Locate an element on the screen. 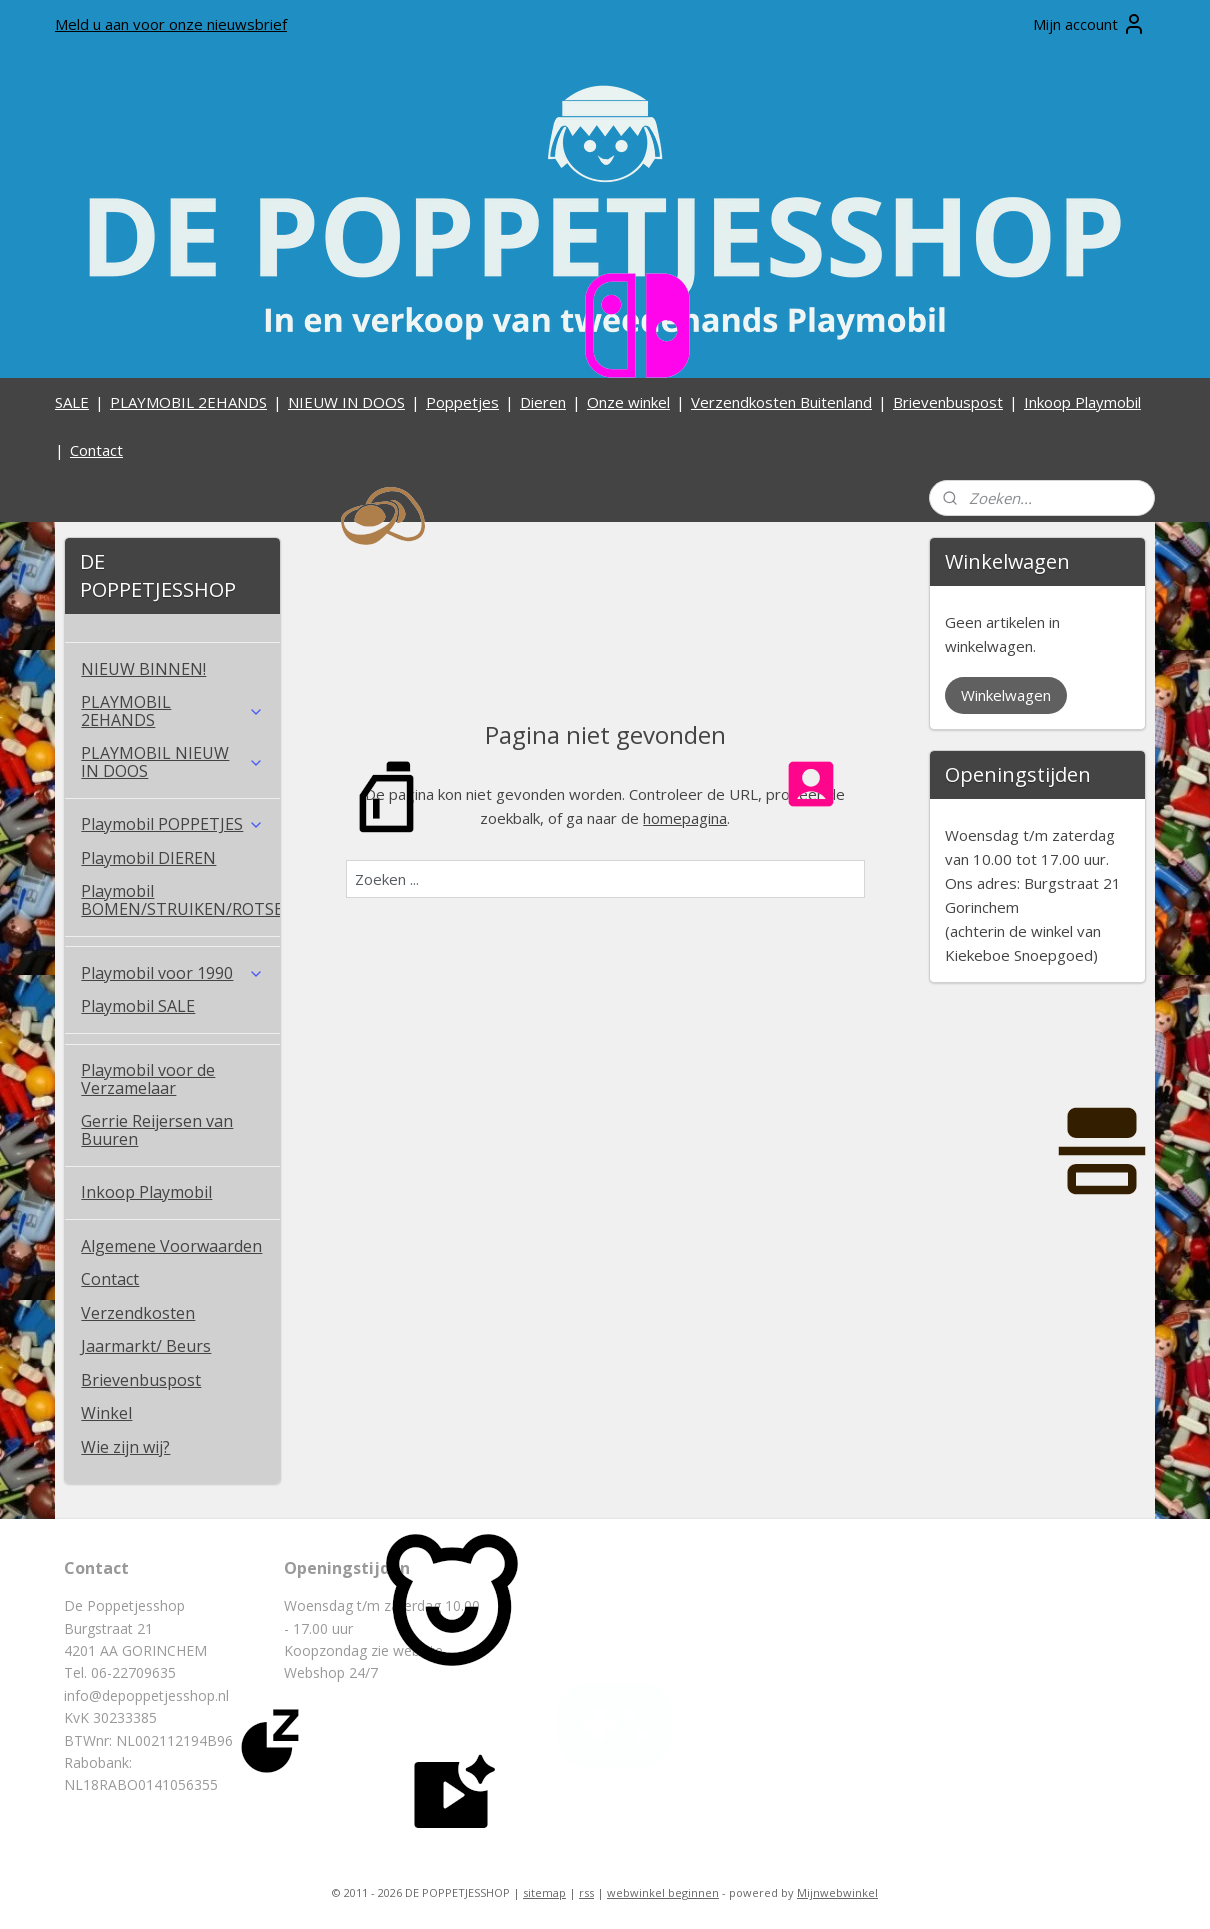 Image resolution: width=1210 pixels, height=1929 pixels. view your account profile is located at coordinates (811, 784).